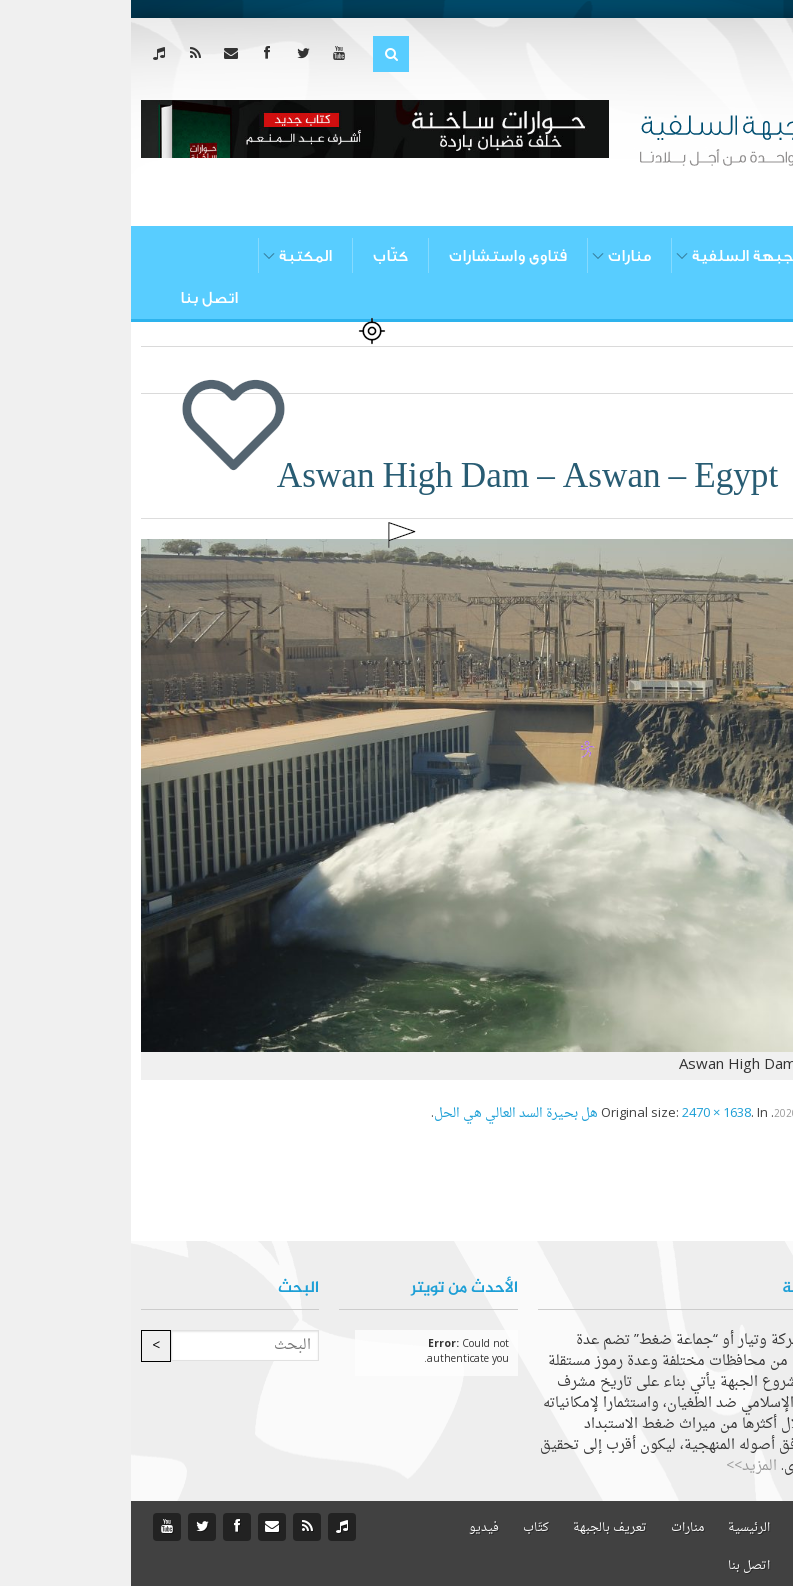 The width and height of the screenshot is (793, 1586). Describe the element at coordinates (399, 535) in the screenshot. I see `flag or bookmark an item` at that location.